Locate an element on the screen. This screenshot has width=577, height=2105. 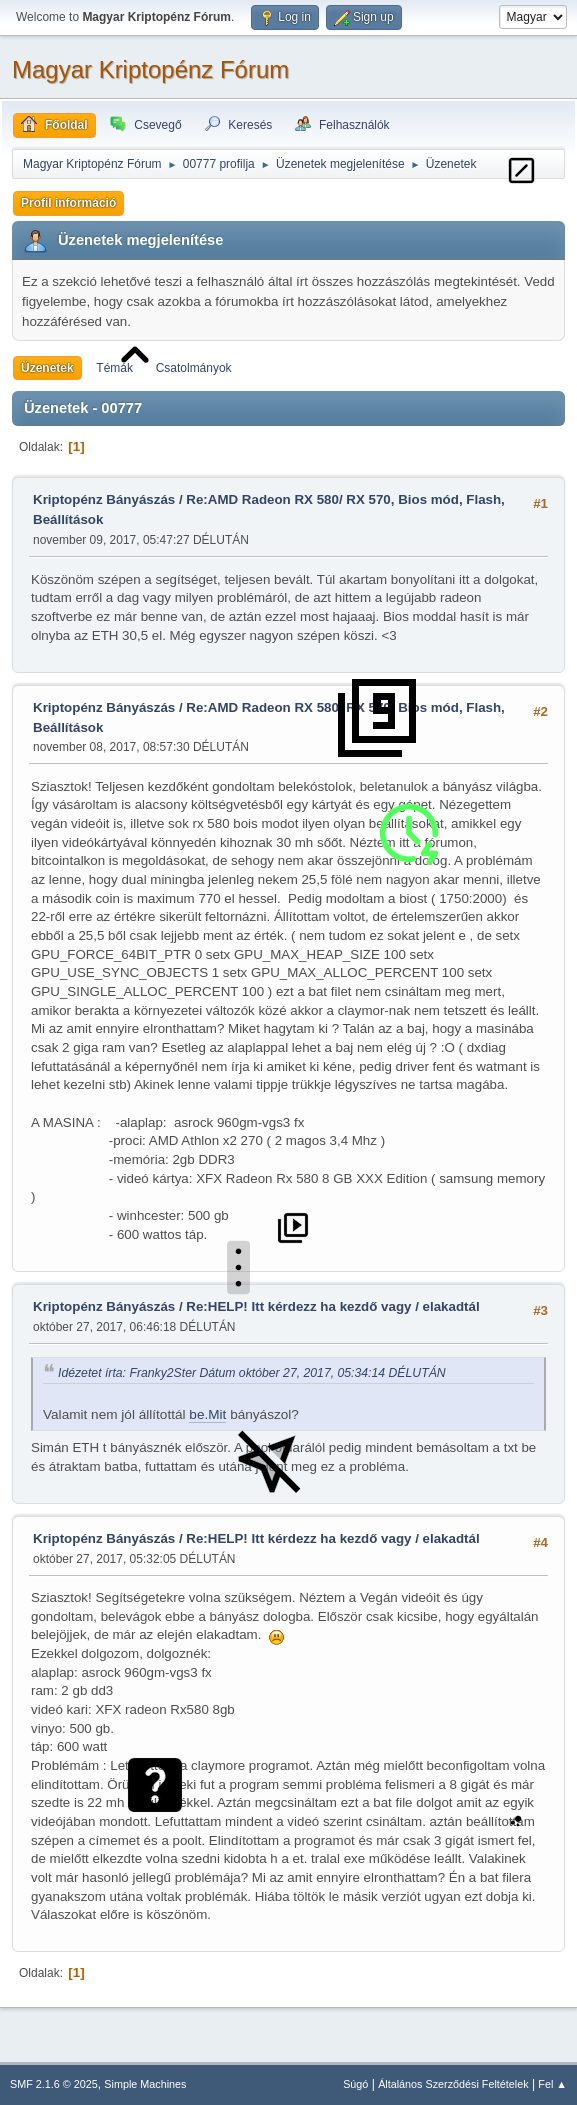
quick timer or speed scheduling is located at coordinates (409, 833).